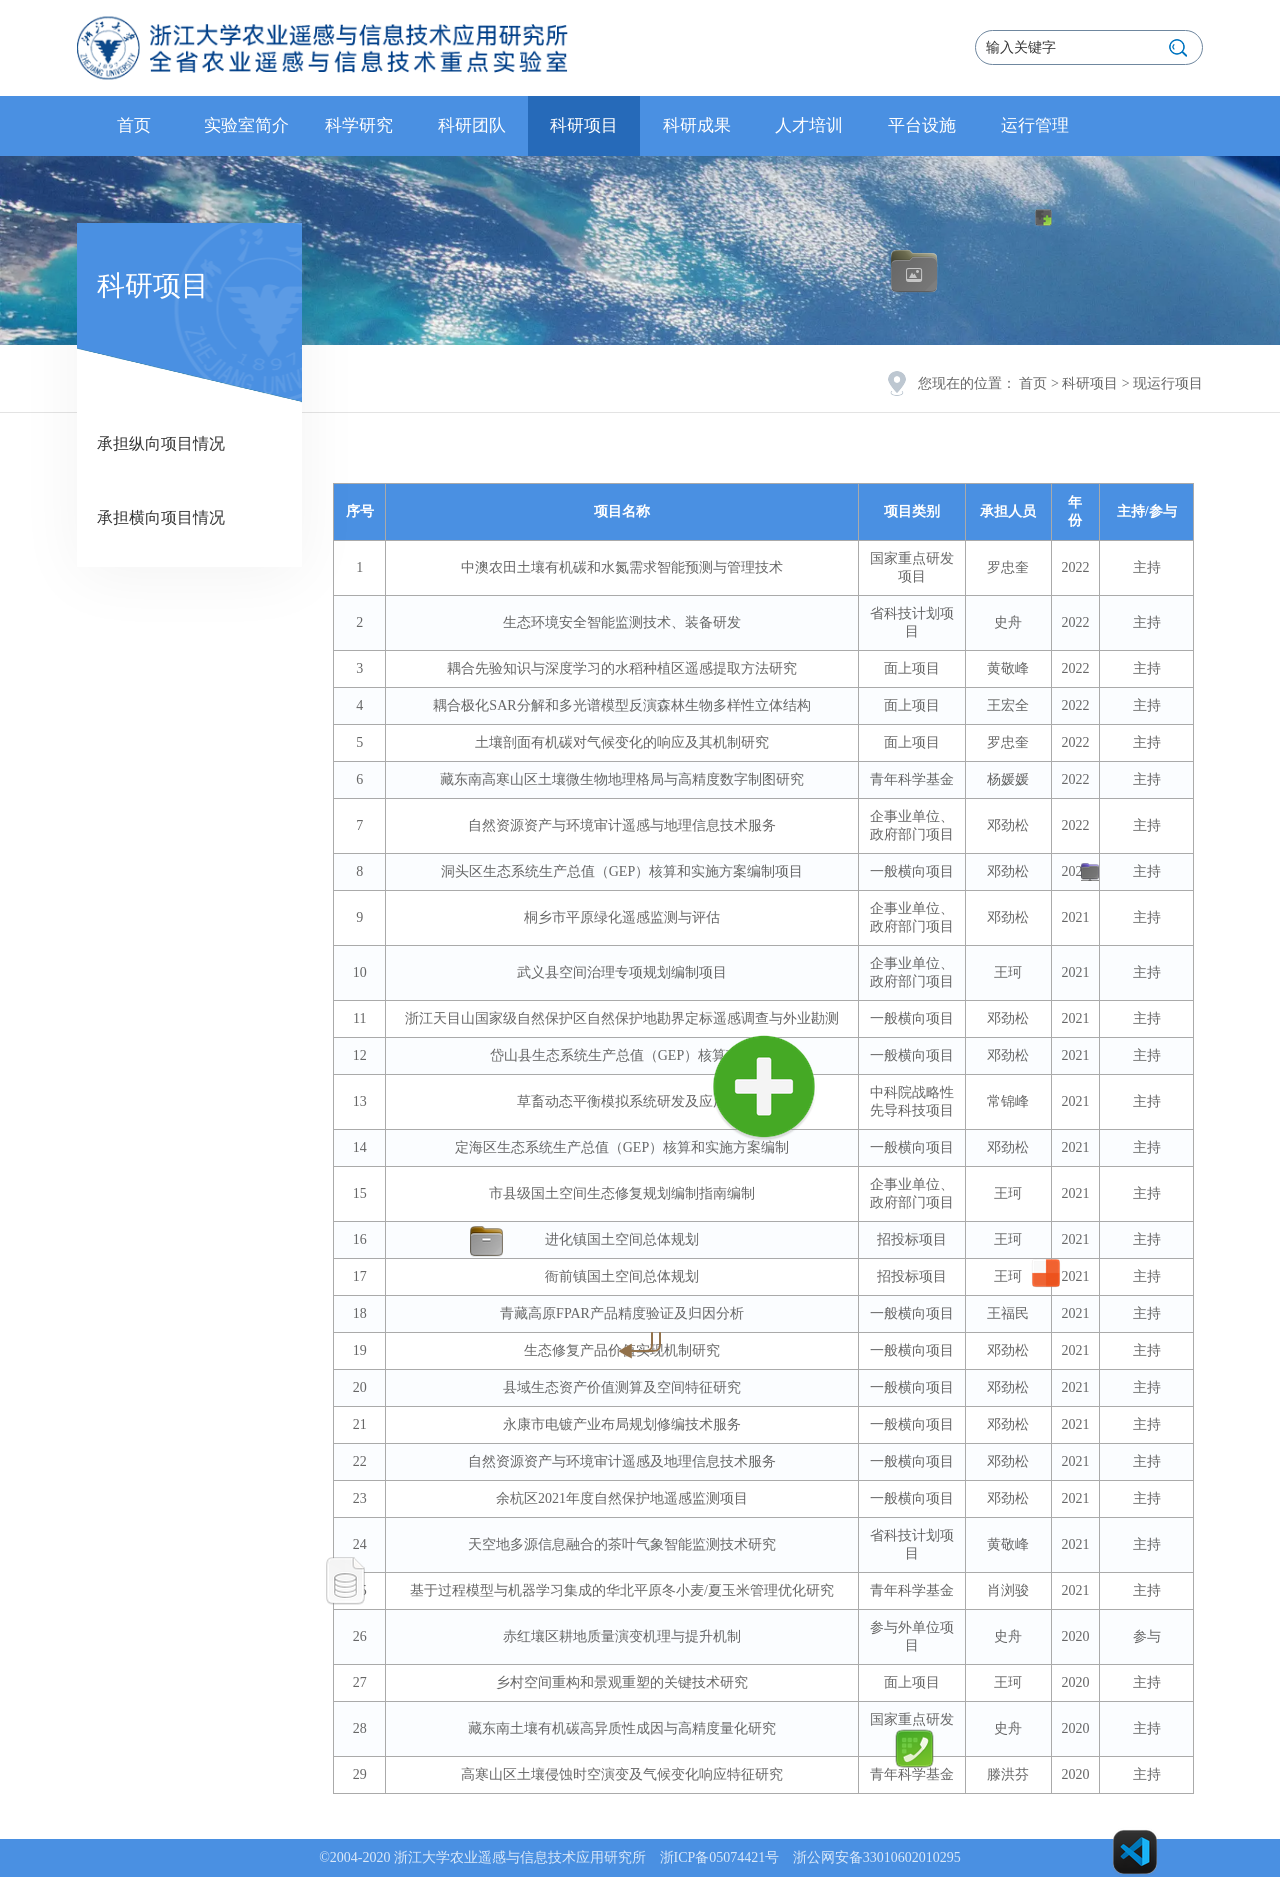 Image resolution: width=1280 pixels, height=1877 pixels. I want to click on open Visual Studio Code, so click(1135, 1852).